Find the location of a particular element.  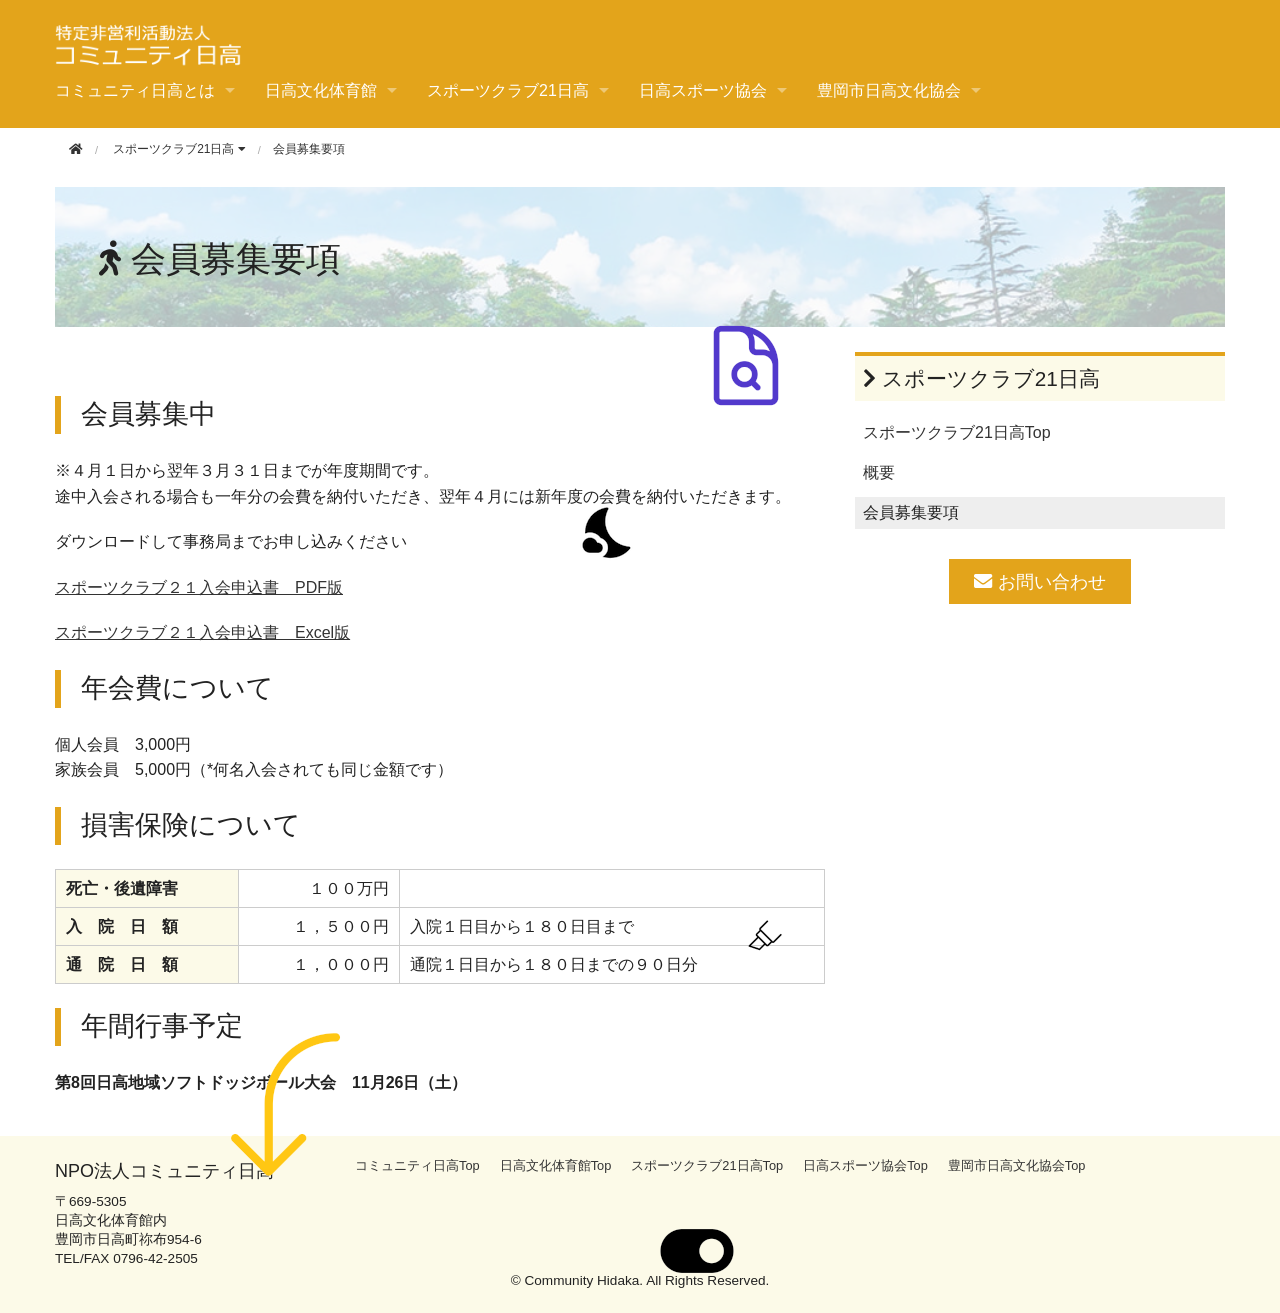

toggle dark mode or night theme is located at coordinates (610, 532).